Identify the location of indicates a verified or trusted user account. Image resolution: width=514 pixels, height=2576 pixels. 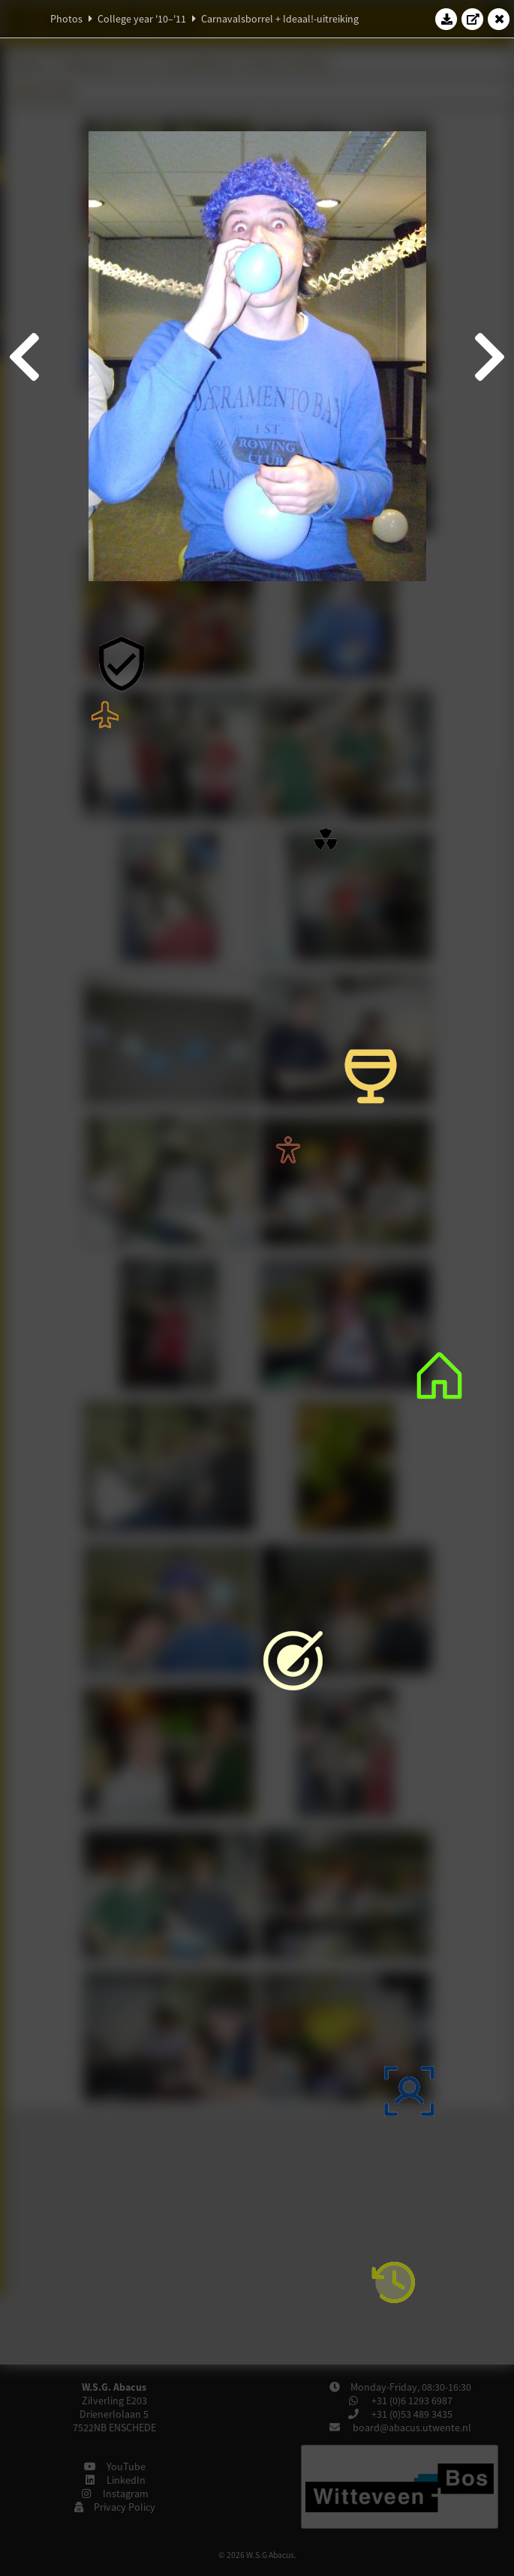
(122, 664).